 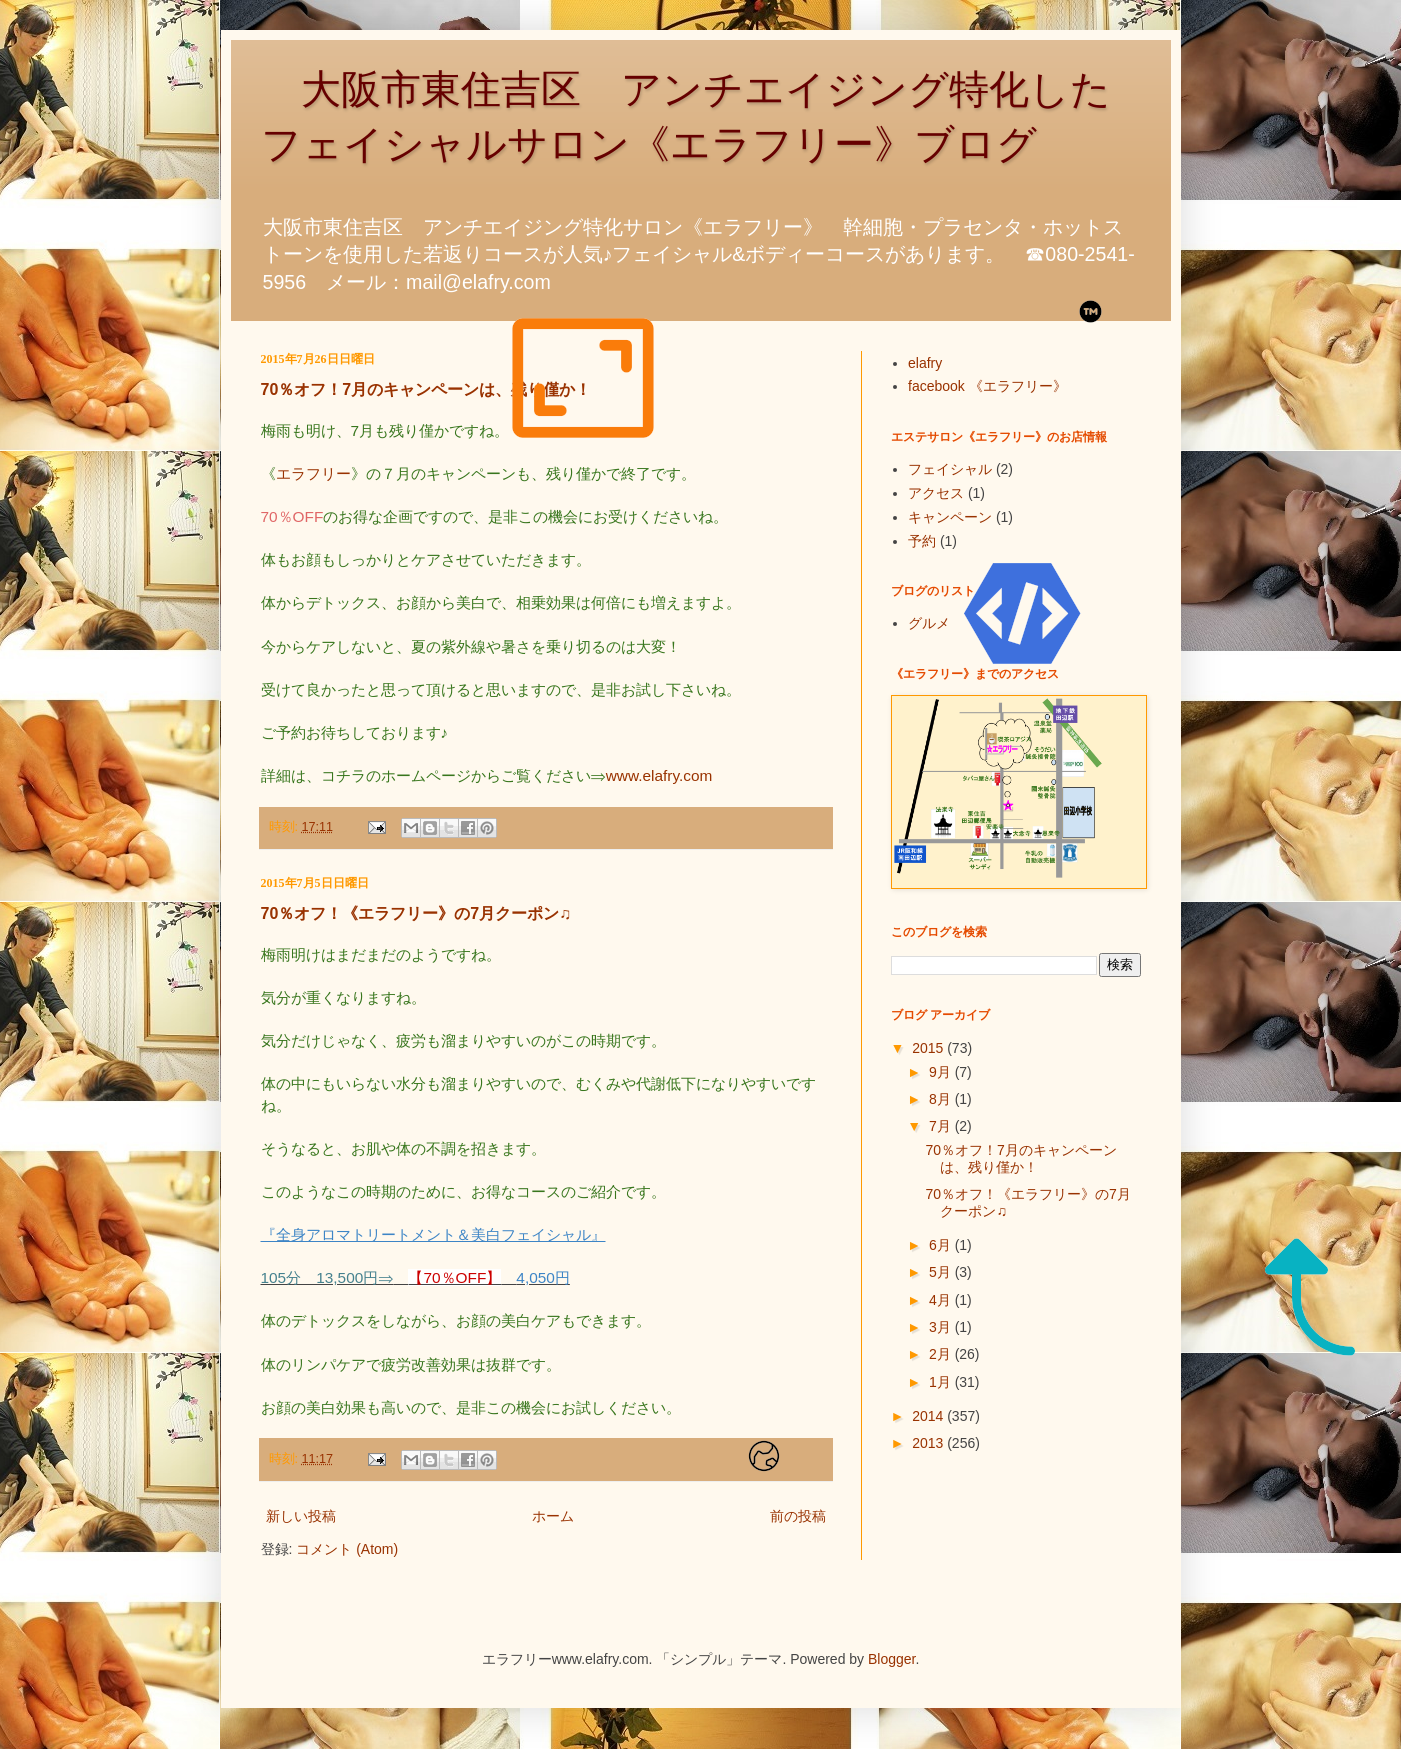 I want to click on indicates trademarked content or branding, so click(x=1090, y=311).